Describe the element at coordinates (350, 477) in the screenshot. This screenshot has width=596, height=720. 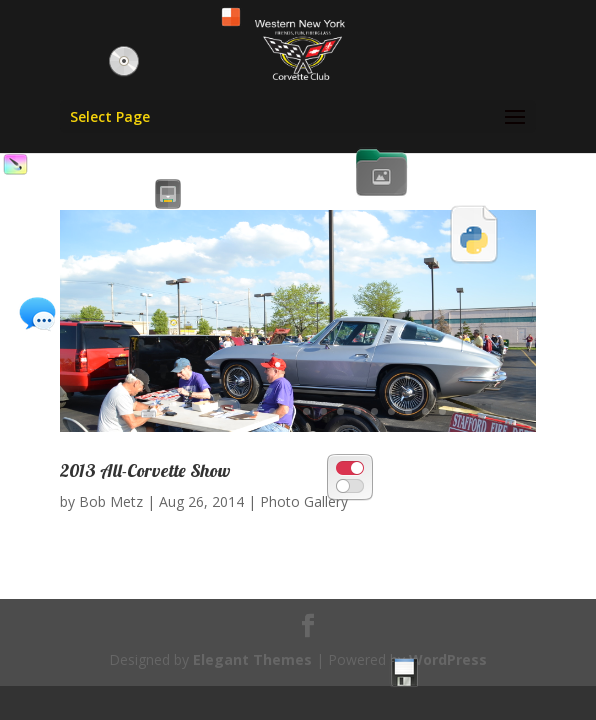
I see `open system tweaks or settings customization` at that location.